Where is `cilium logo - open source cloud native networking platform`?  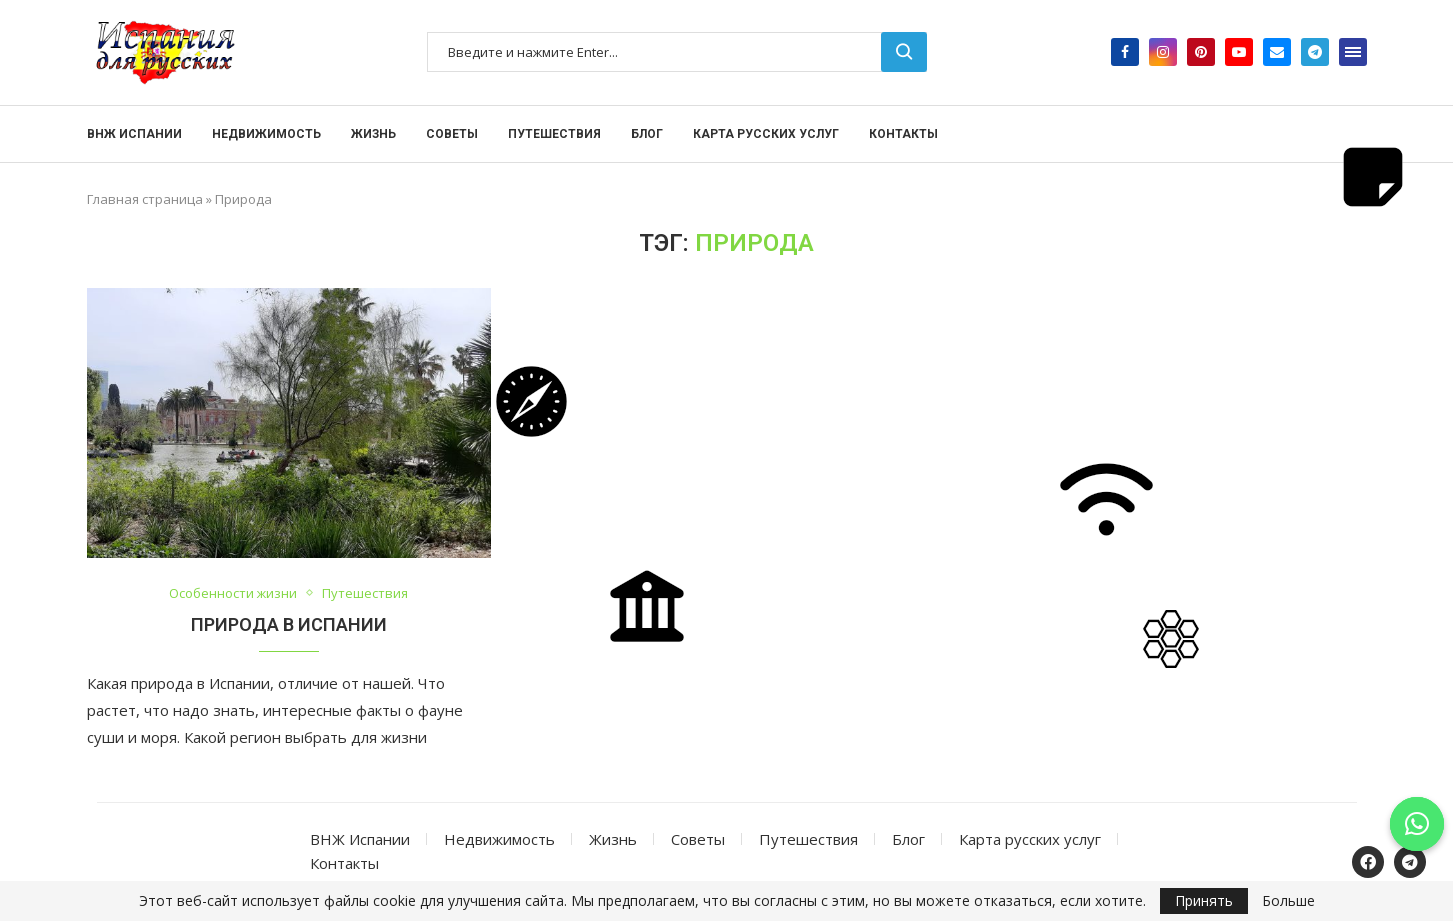 cilium logo - open source cloud native networking platform is located at coordinates (1171, 639).